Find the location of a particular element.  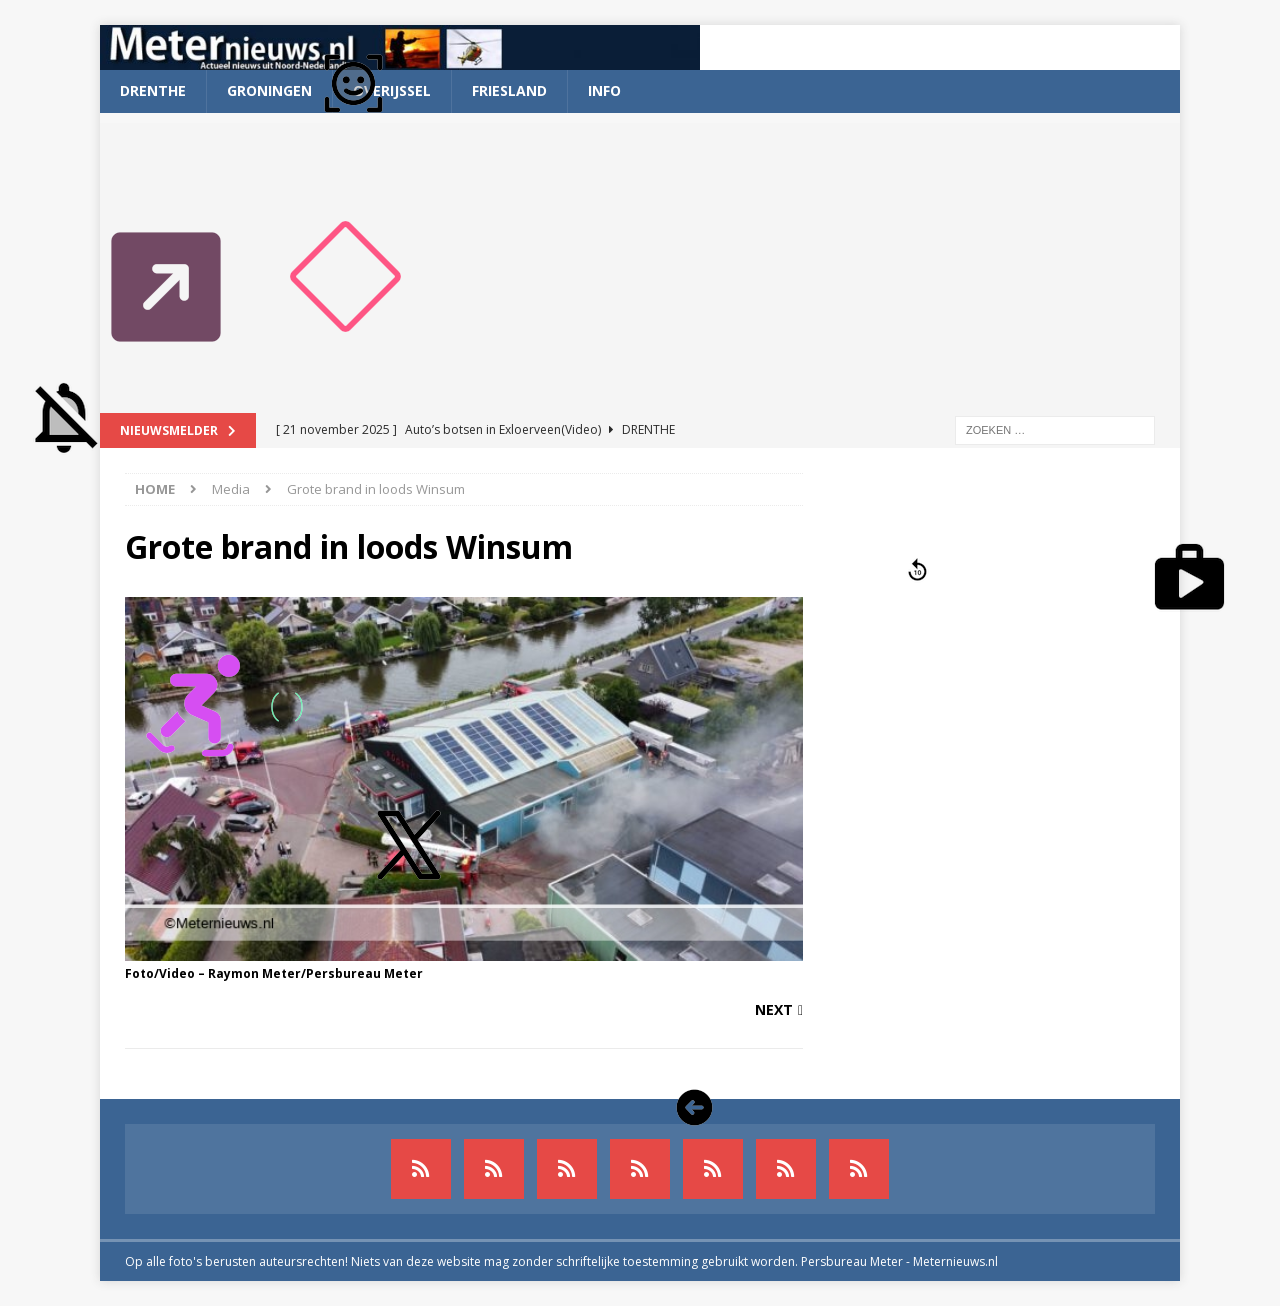

scan face to unlock or authenticate is located at coordinates (353, 83).